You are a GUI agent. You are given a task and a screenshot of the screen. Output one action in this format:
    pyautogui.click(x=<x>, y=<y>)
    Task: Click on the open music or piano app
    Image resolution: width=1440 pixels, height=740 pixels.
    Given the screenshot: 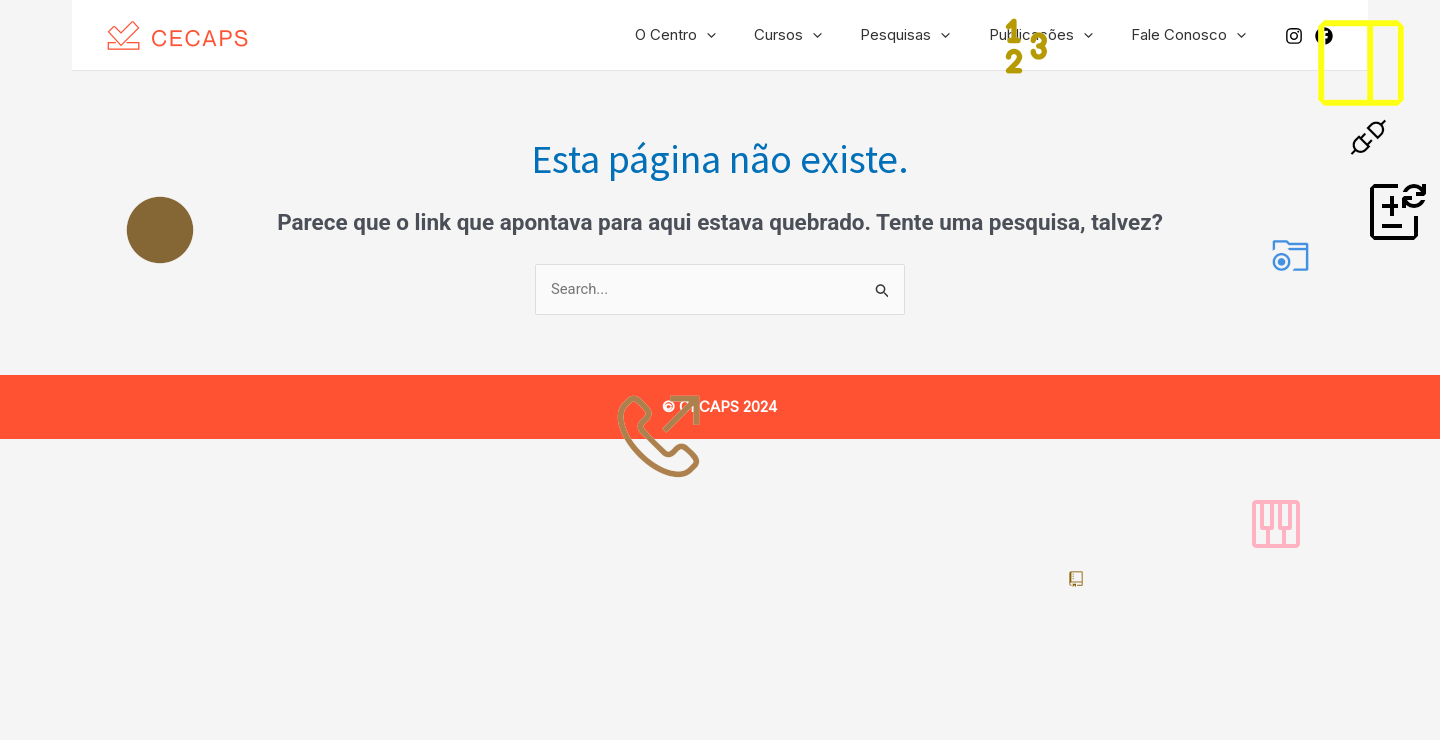 What is the action you would take?
    pyautogui.click(x=1276, y=524)
    